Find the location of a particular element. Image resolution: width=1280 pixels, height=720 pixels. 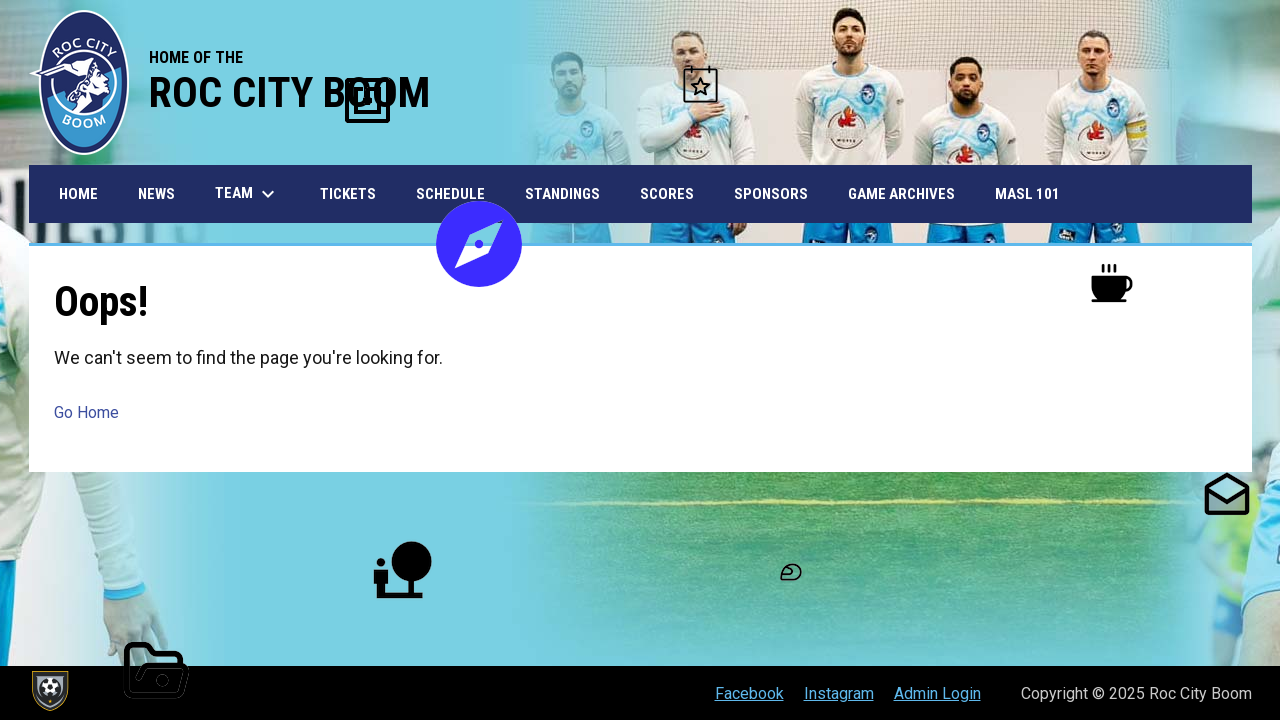

explore nearby places or content is located at coordinates (479, 244).